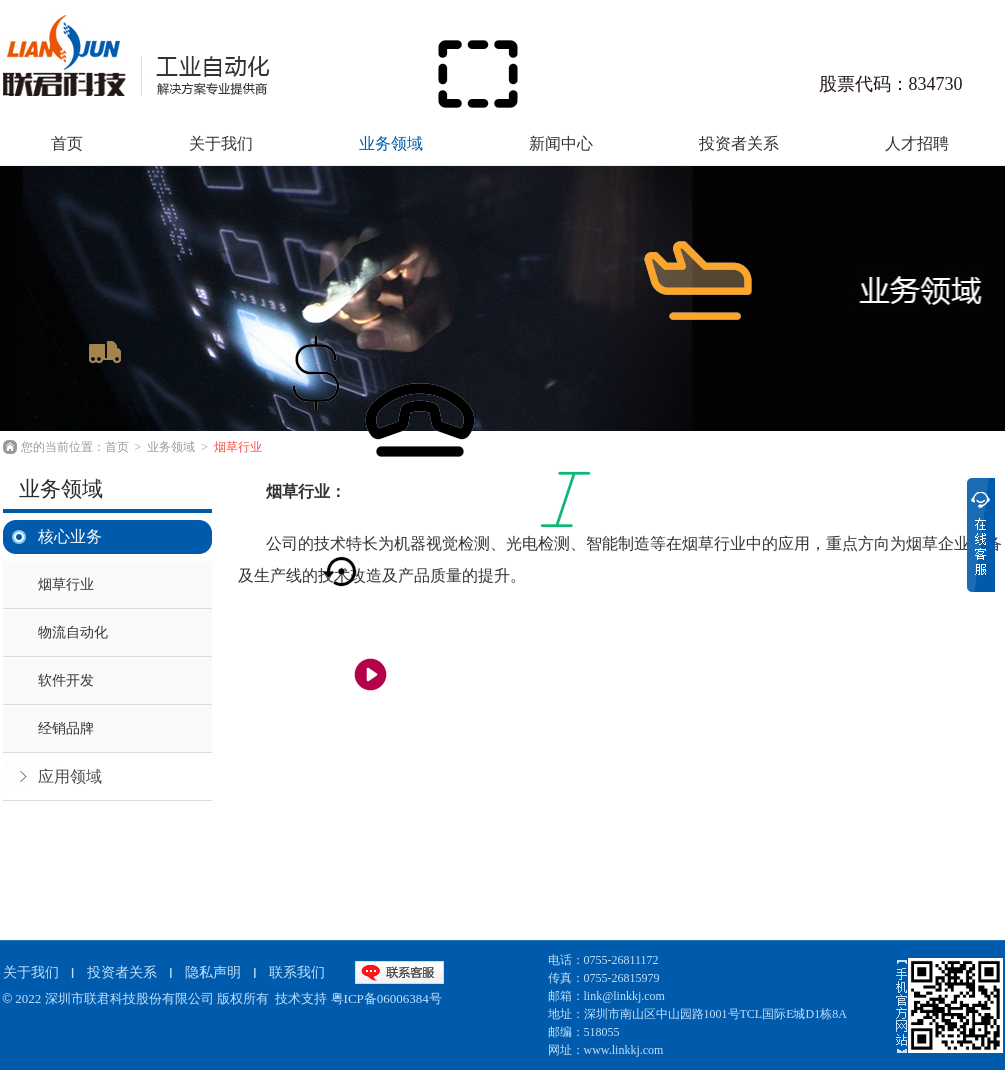 The height and width of the screenshot is (1070, 1005). What do you see at coordinates (698, 277) in the screenshot?
I see `indicates flight mode is active` at bounding box center [698, 277].